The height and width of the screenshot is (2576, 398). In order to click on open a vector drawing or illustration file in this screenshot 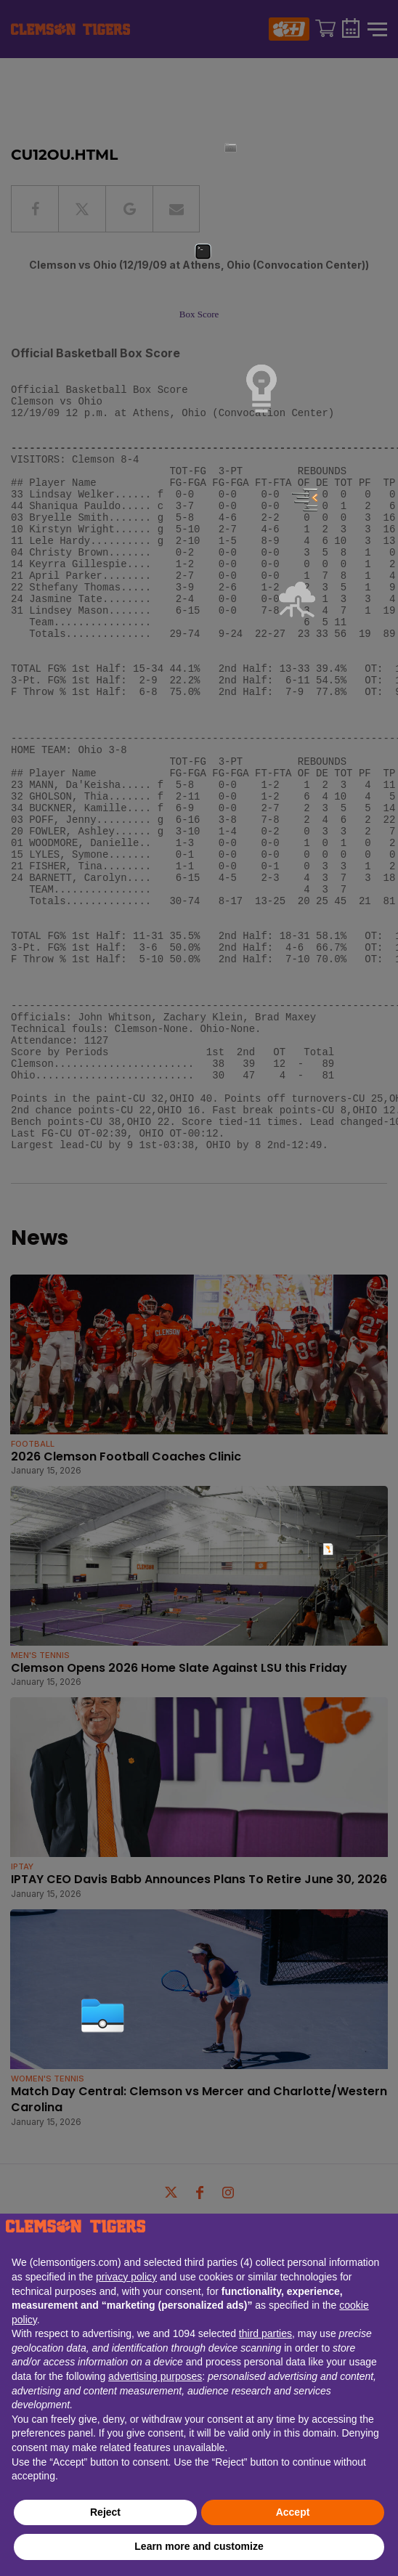, I will do `click(328, 1549)`.